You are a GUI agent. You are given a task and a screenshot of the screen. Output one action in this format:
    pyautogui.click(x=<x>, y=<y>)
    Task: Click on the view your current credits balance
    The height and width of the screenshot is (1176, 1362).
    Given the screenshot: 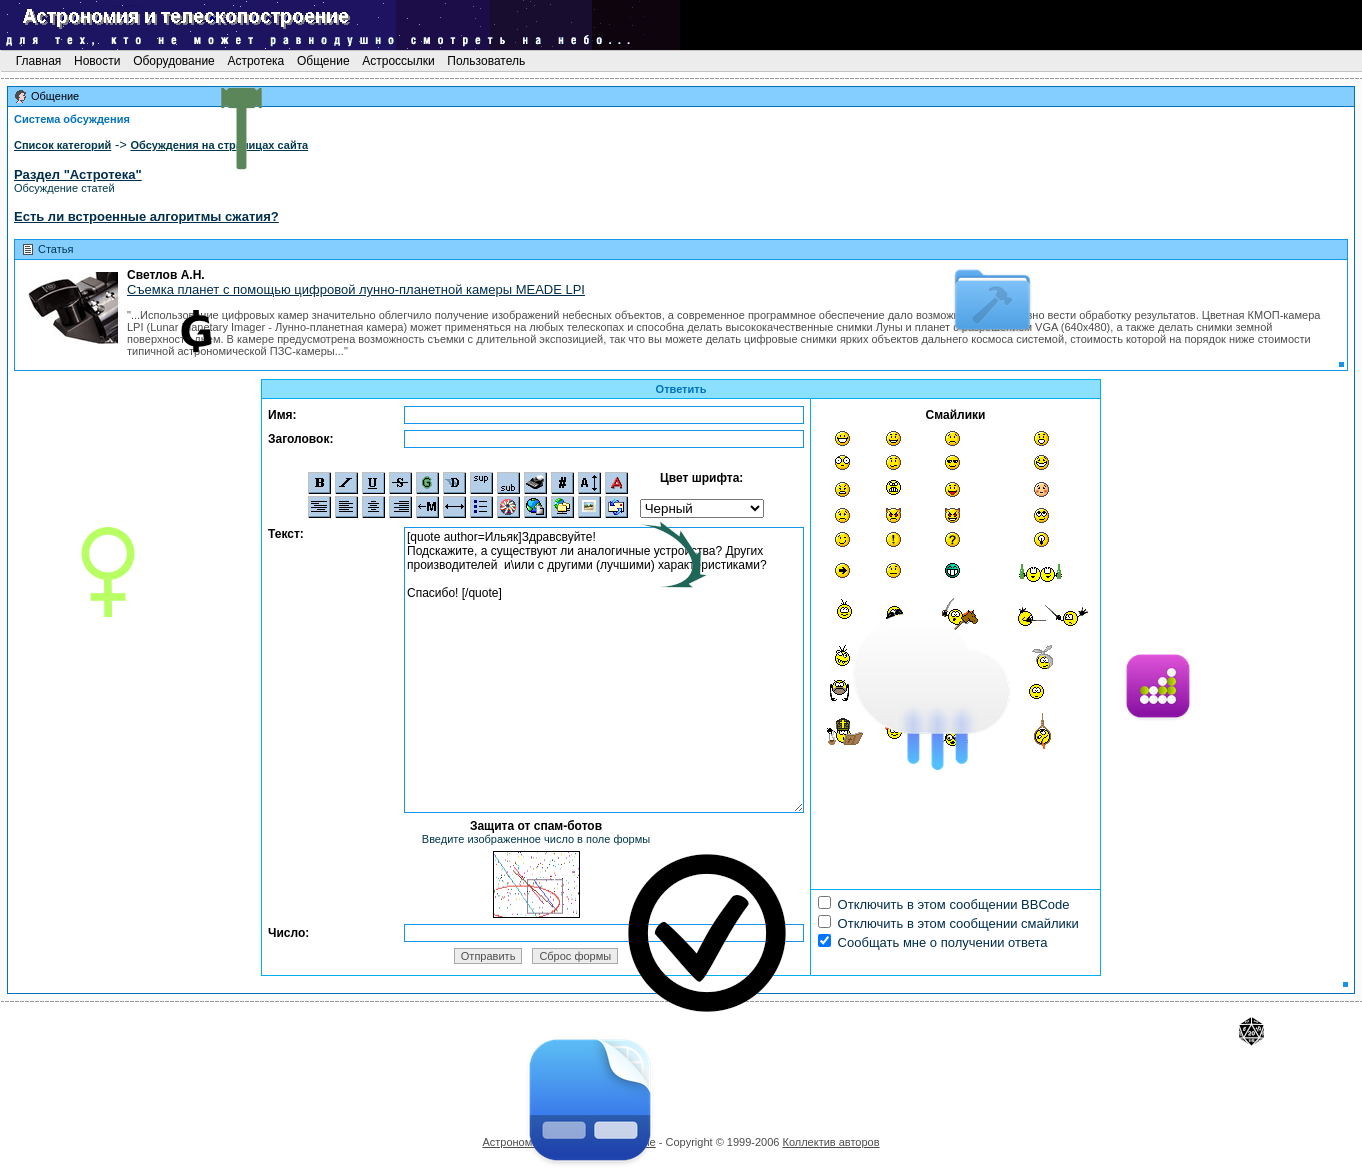 What is the action you would take?
    pyautogui.click(x=196, y=331)
    